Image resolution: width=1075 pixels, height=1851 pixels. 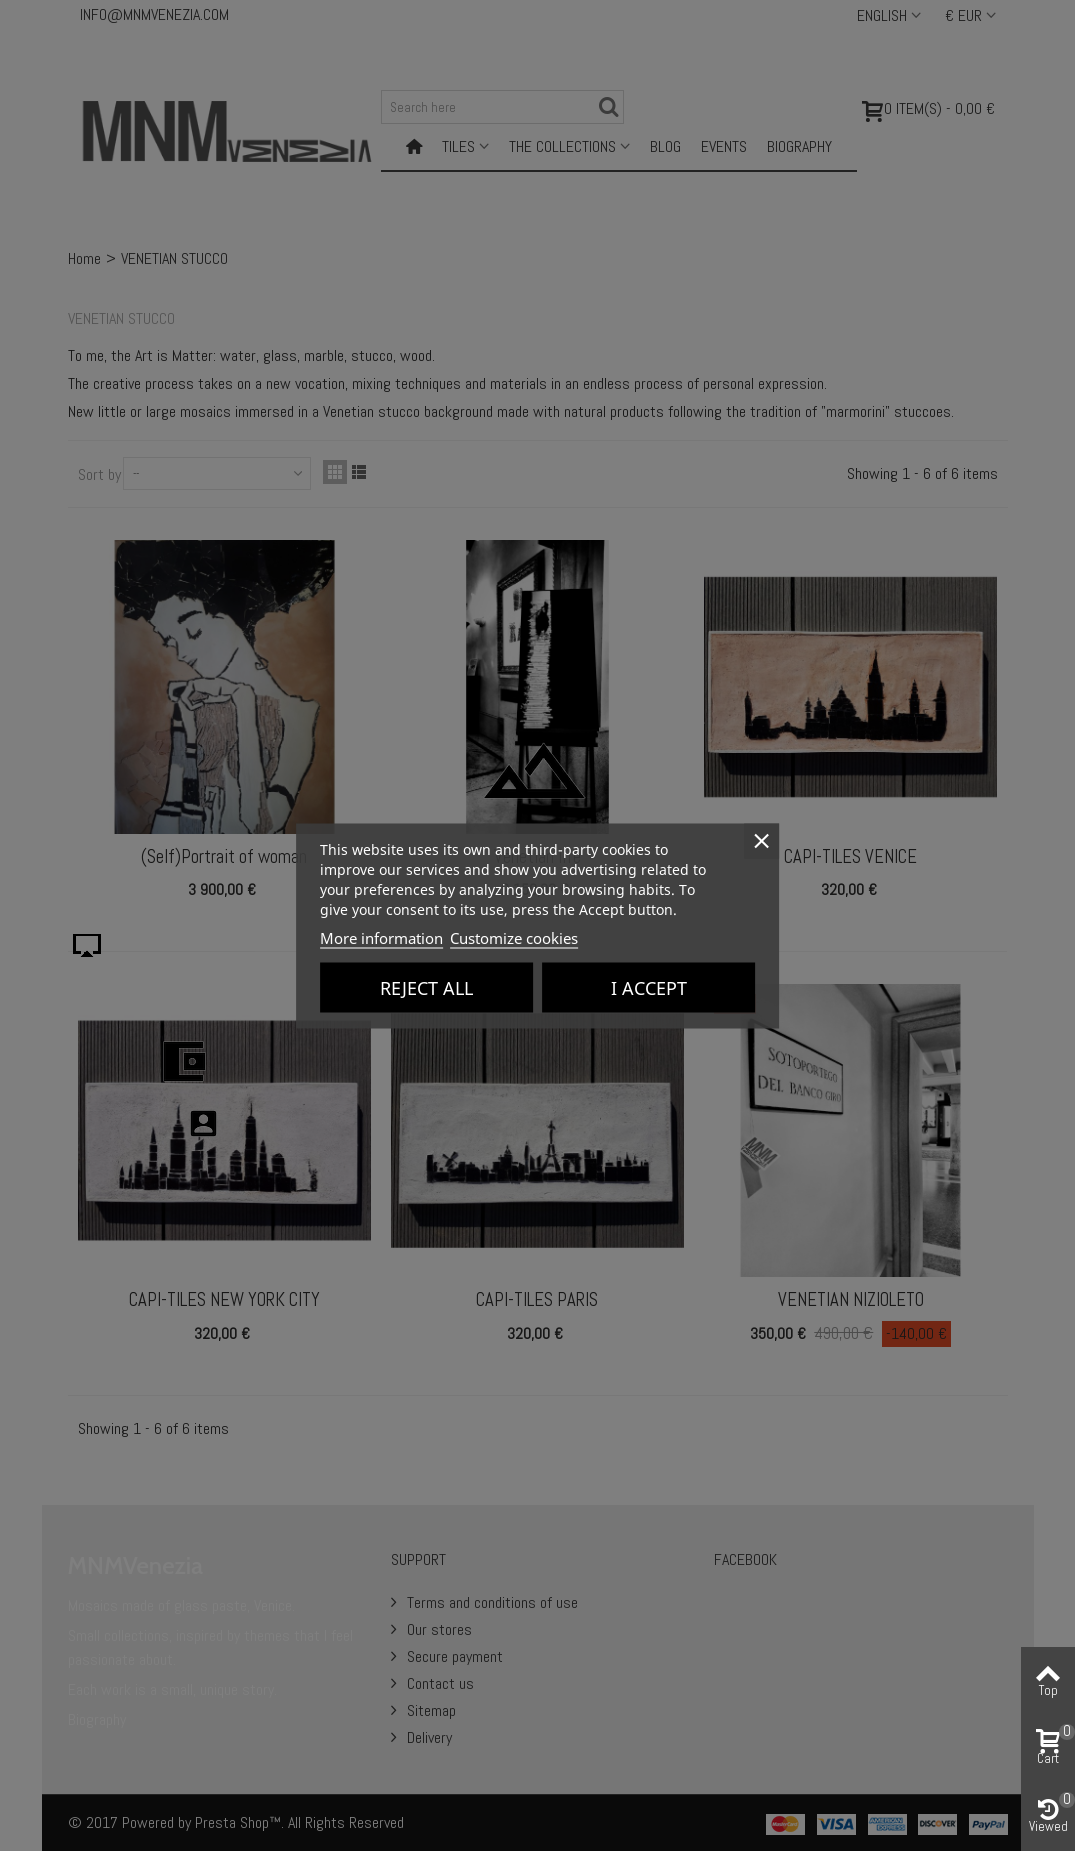 What do you see at coordinates (183, 1061) in the screenshot?
I see `access your digital wallet` at bounding box center [183, 1061].